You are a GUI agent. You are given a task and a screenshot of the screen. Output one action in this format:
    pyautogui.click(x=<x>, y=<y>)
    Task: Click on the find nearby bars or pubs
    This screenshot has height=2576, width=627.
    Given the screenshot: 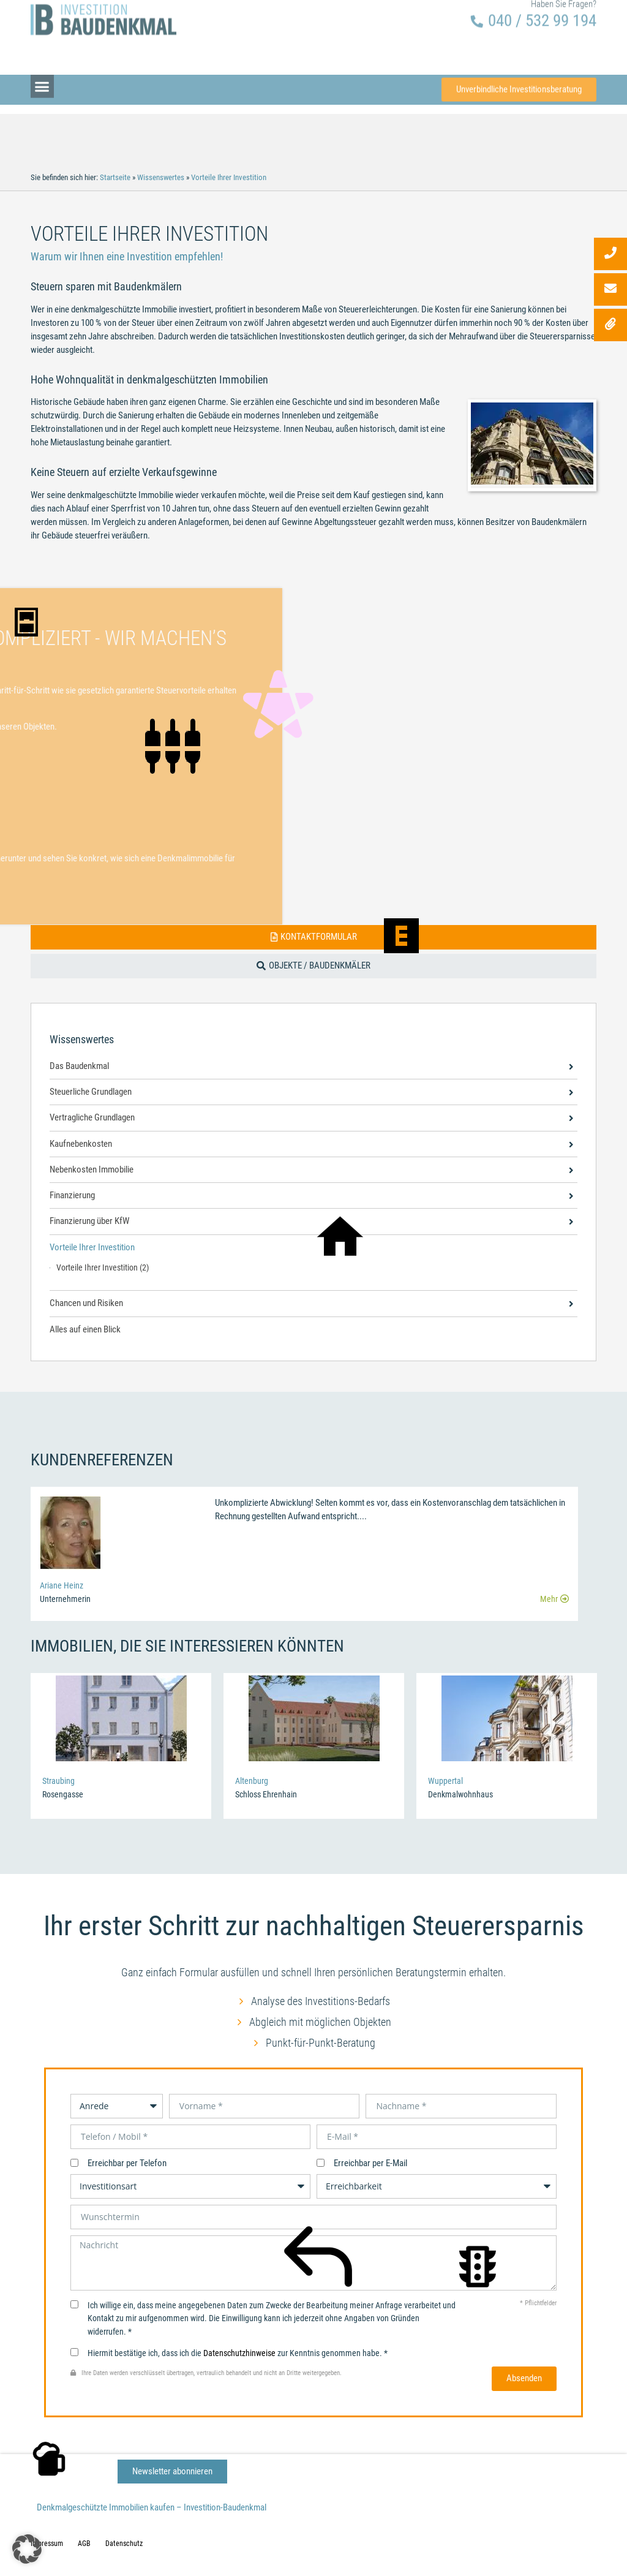 What is the action you would take?
    pyautogui.click(x=49, y=2460)
    